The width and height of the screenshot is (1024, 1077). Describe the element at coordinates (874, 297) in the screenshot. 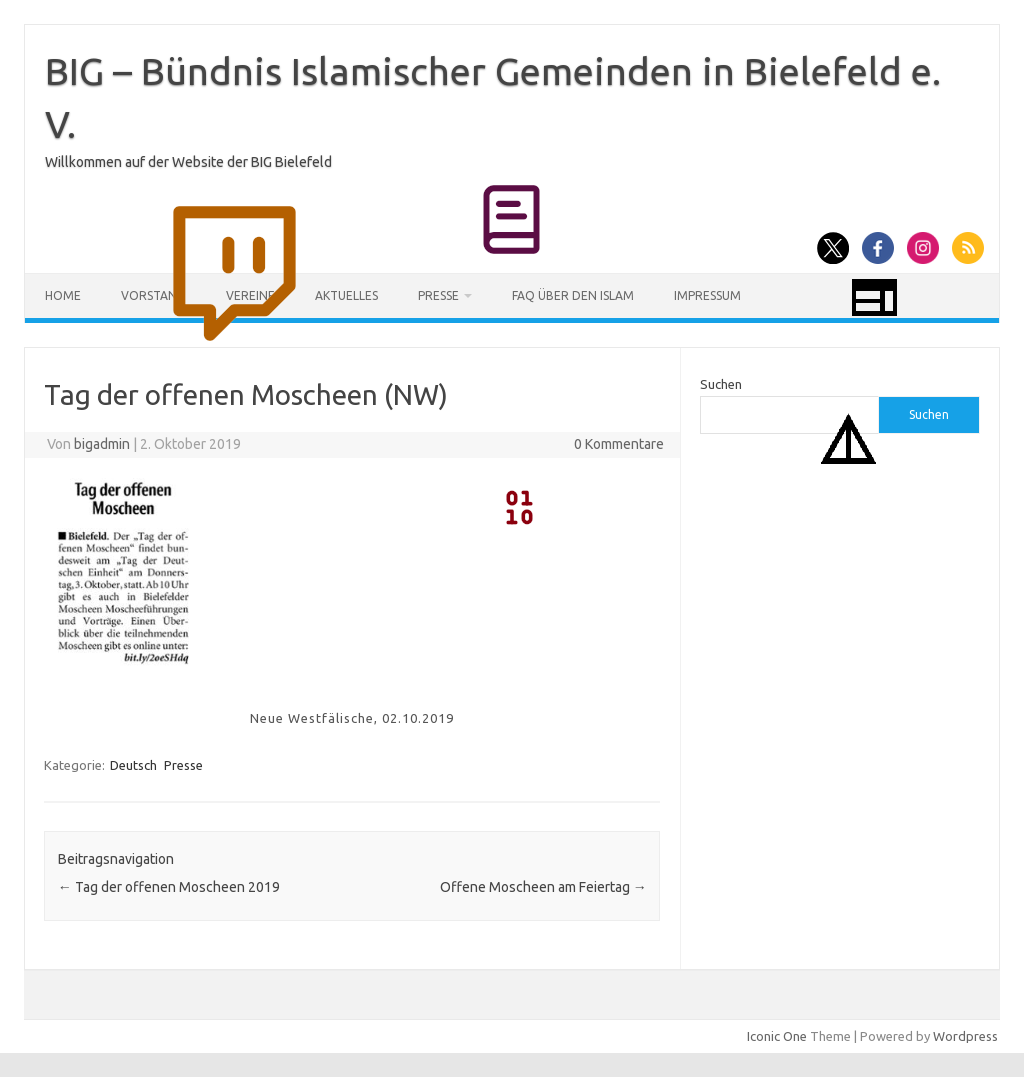

I see `open web browser` at that location.